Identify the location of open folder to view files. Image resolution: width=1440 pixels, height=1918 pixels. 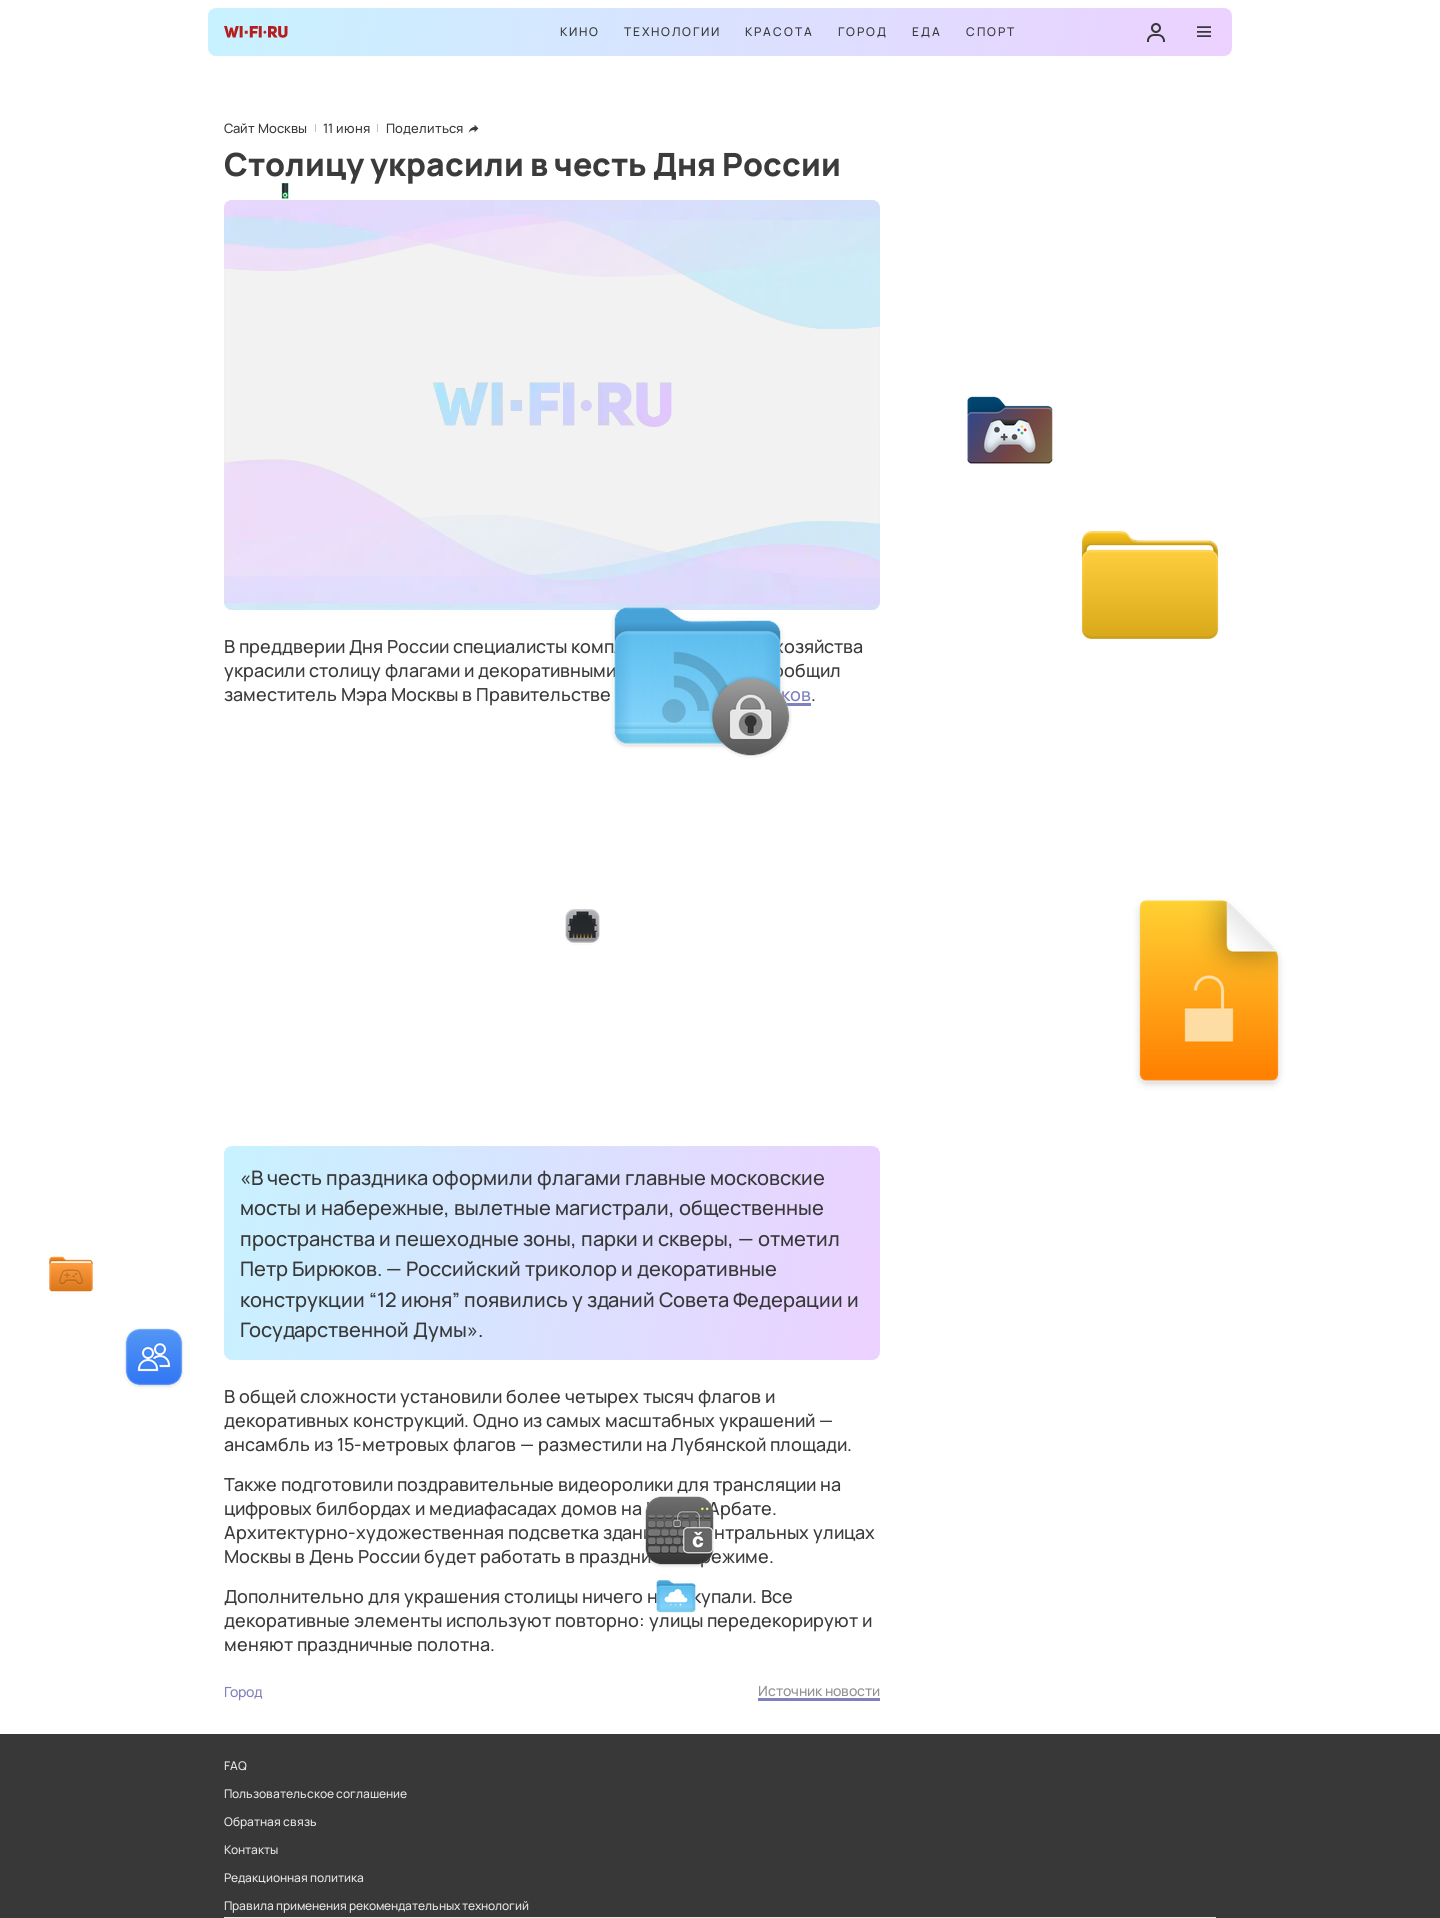
(1150, 585).